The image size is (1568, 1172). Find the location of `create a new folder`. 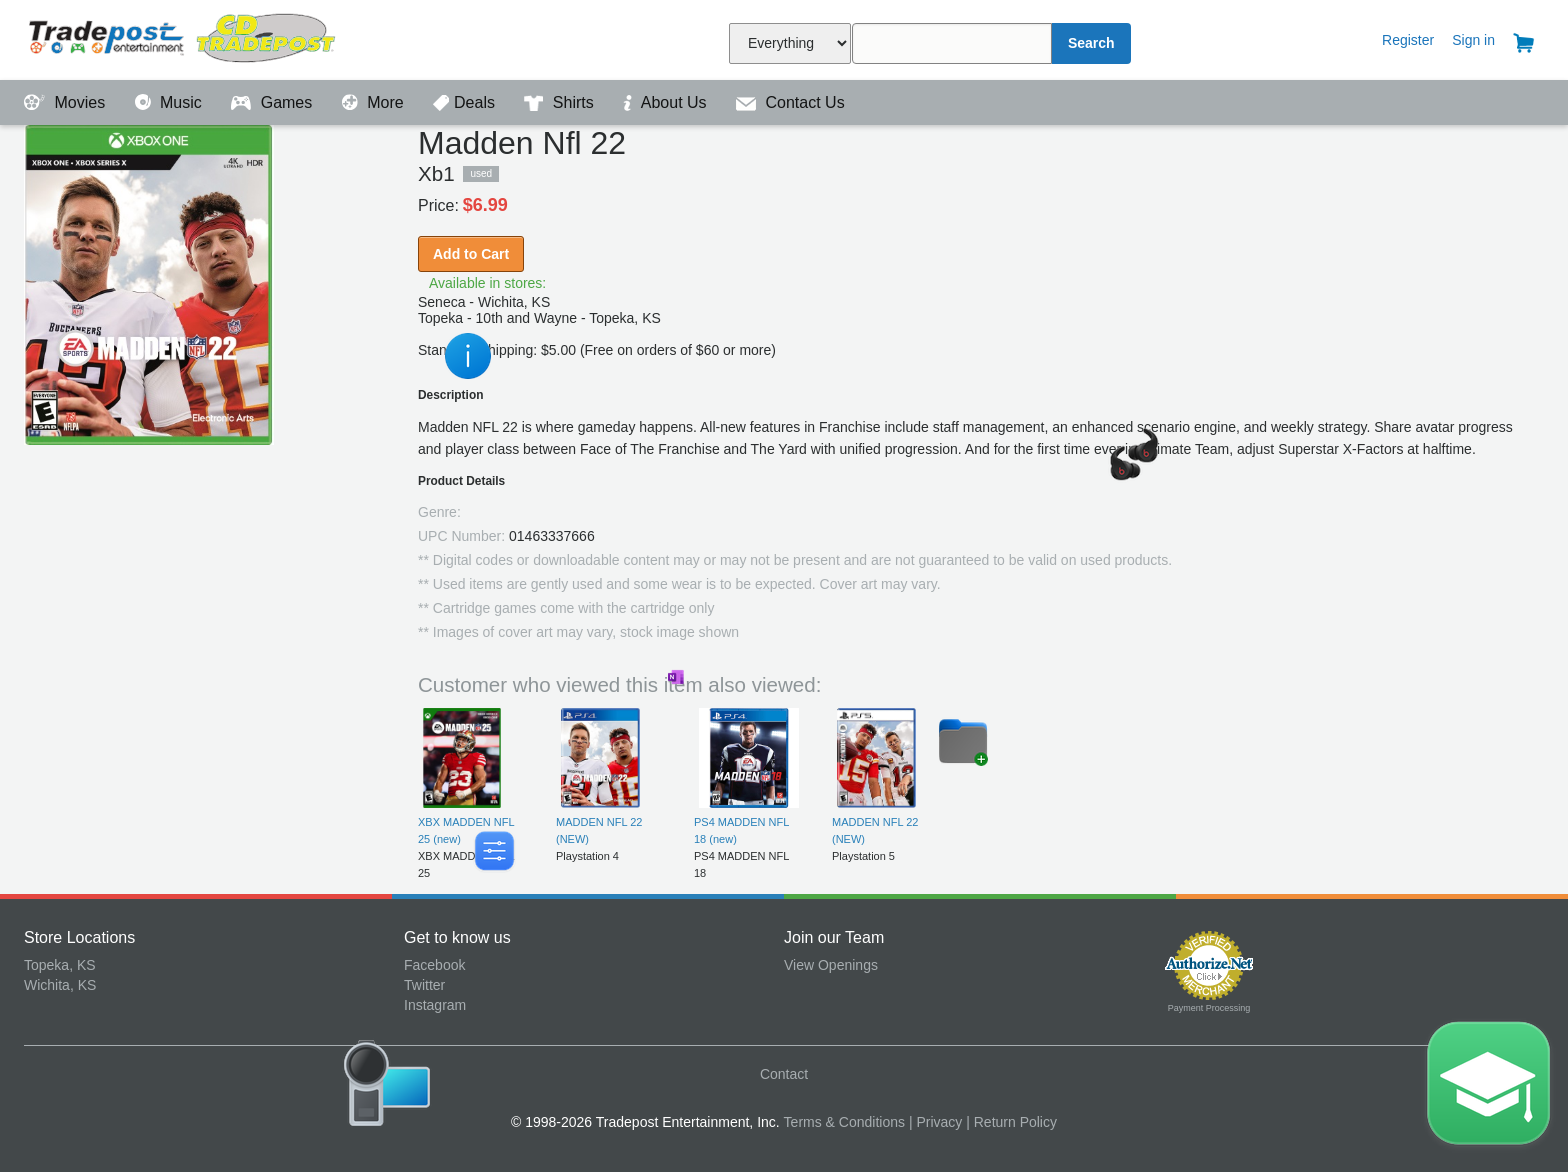

create a new folder is located at coordinates (963, 741).